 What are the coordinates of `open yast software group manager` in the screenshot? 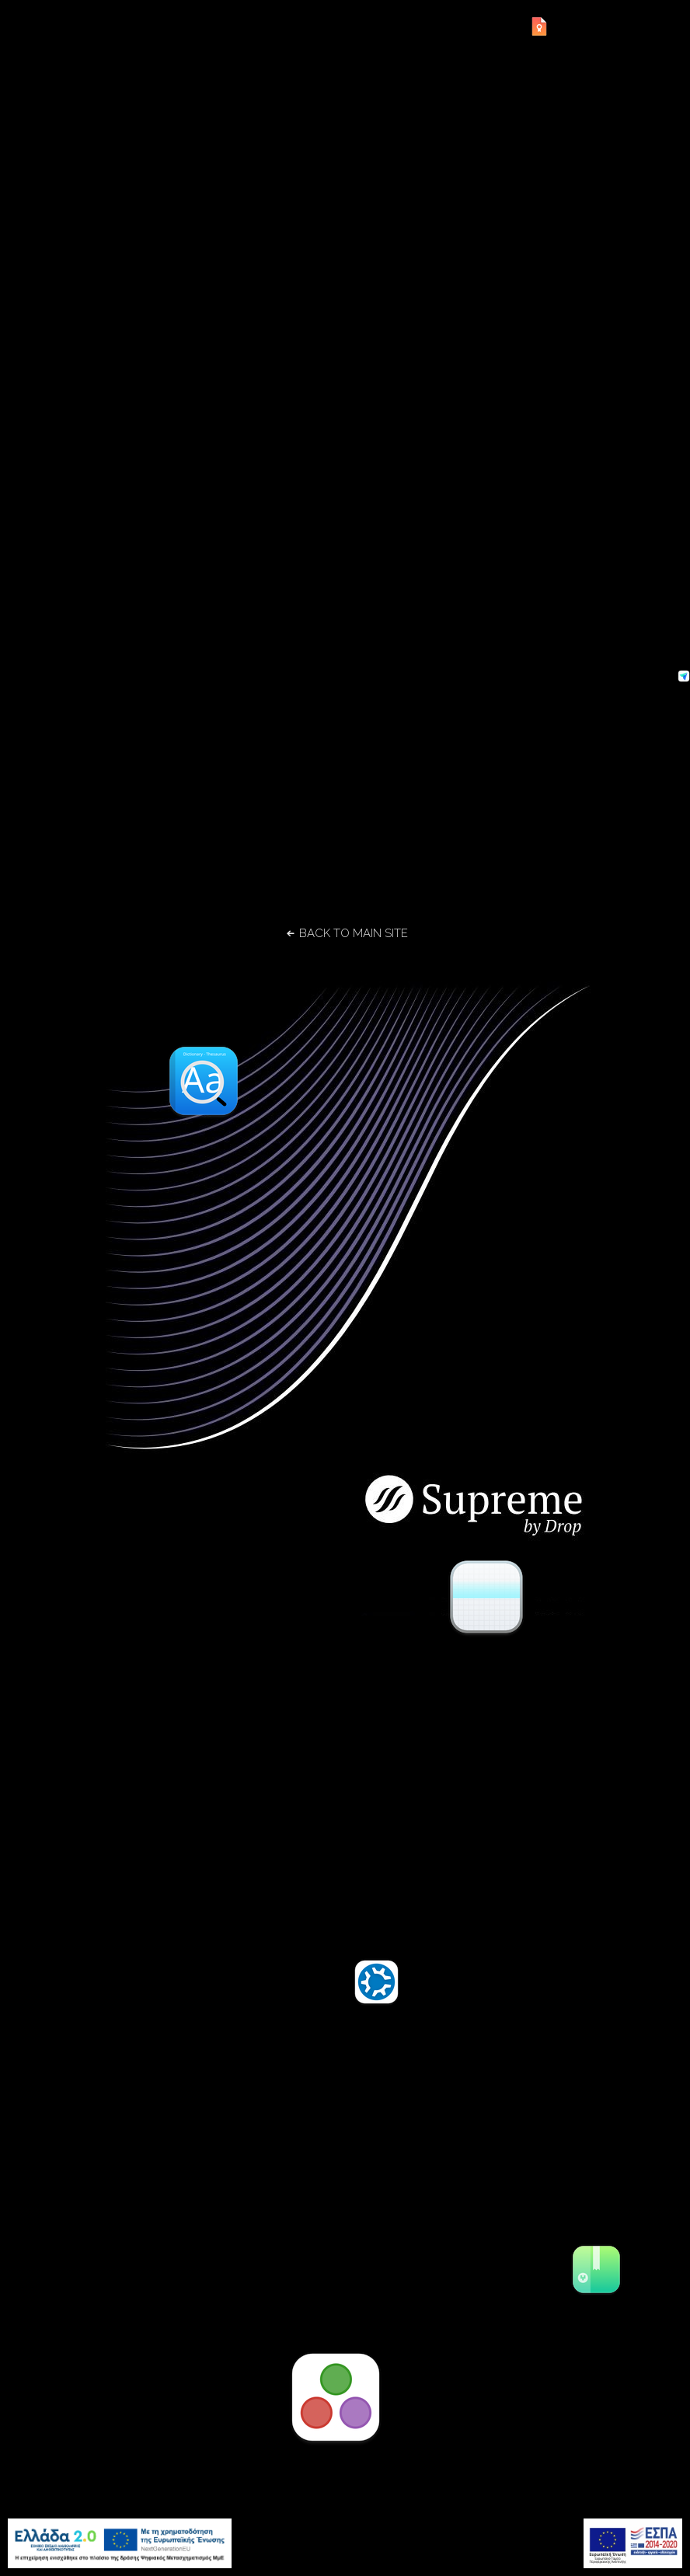 It's located at (596, 2269).